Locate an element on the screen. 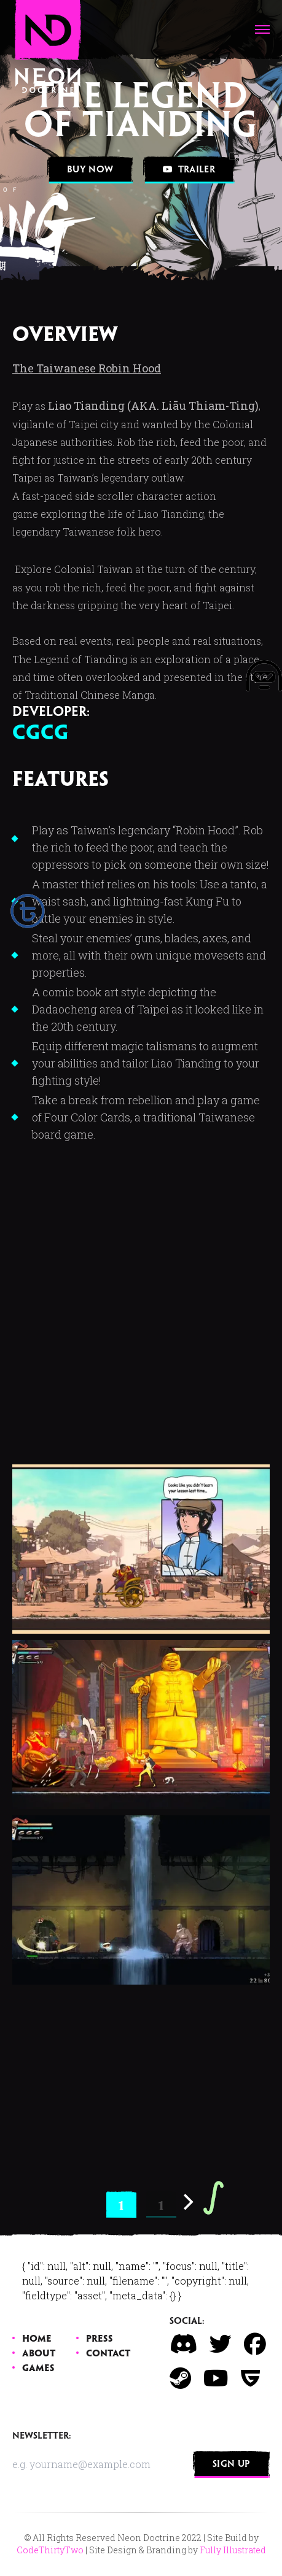 Image resolution: width=282 pixels, height=2576 pixels. access GitHub's Hubot automation bot is located at coordinates (264, 678).